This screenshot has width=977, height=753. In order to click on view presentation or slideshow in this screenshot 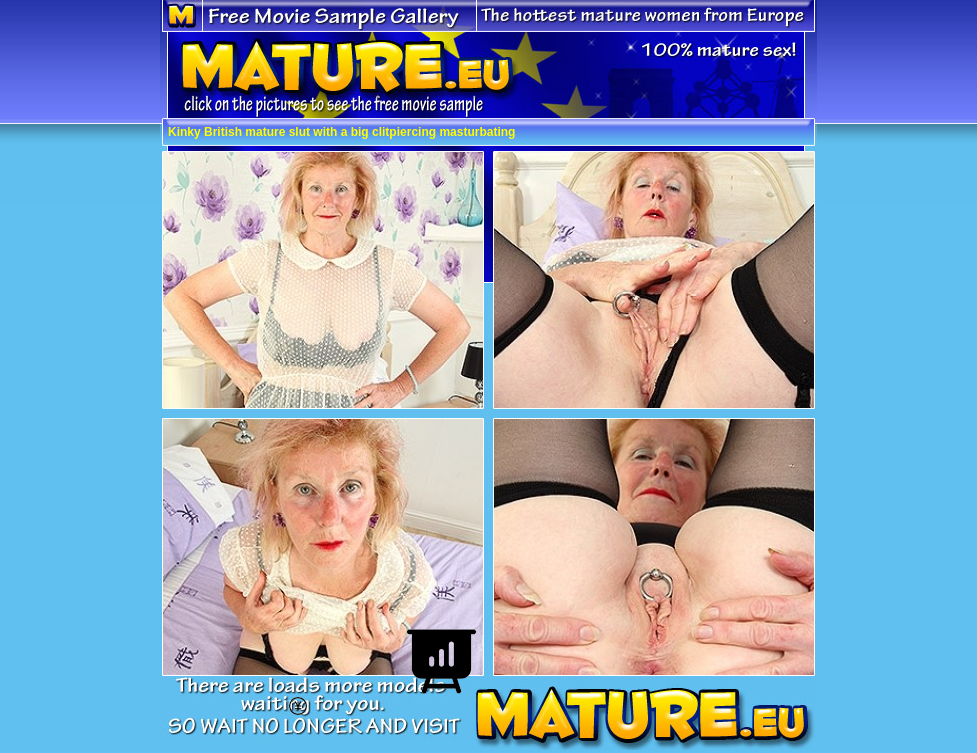, I will do `click(441, 661)`.